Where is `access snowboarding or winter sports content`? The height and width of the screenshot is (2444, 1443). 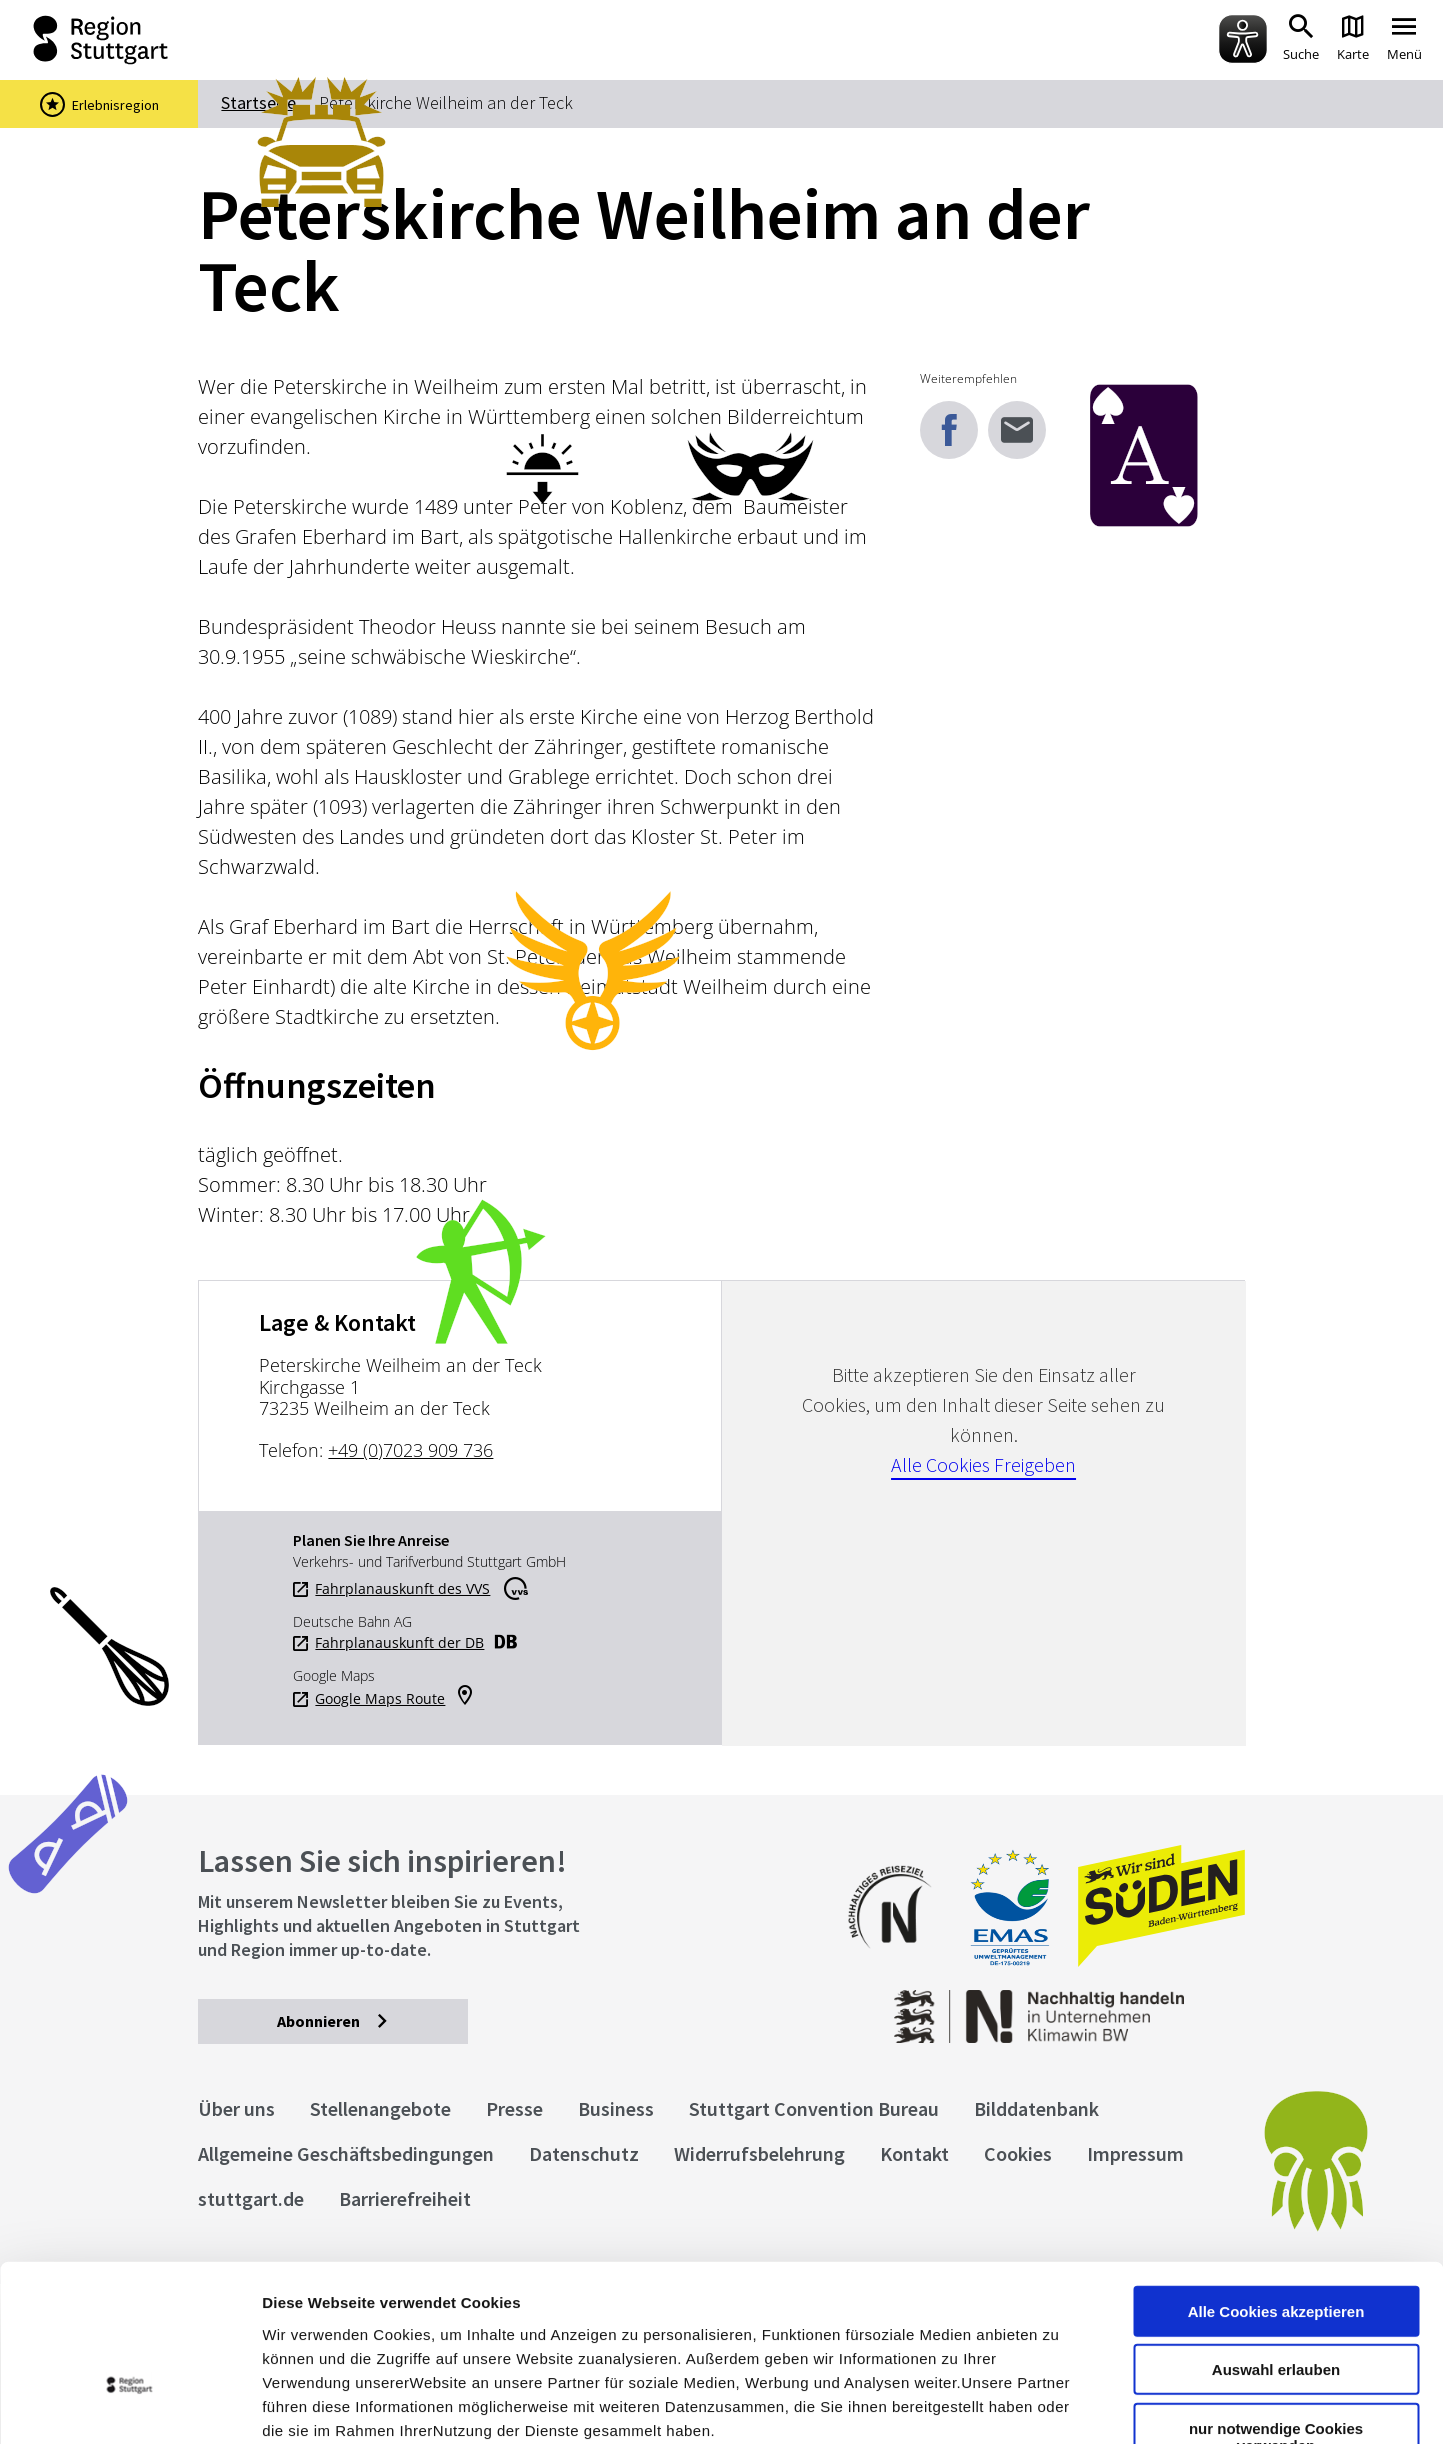 access snowboarding or winter sports content is located at coordinates (68, 1834).